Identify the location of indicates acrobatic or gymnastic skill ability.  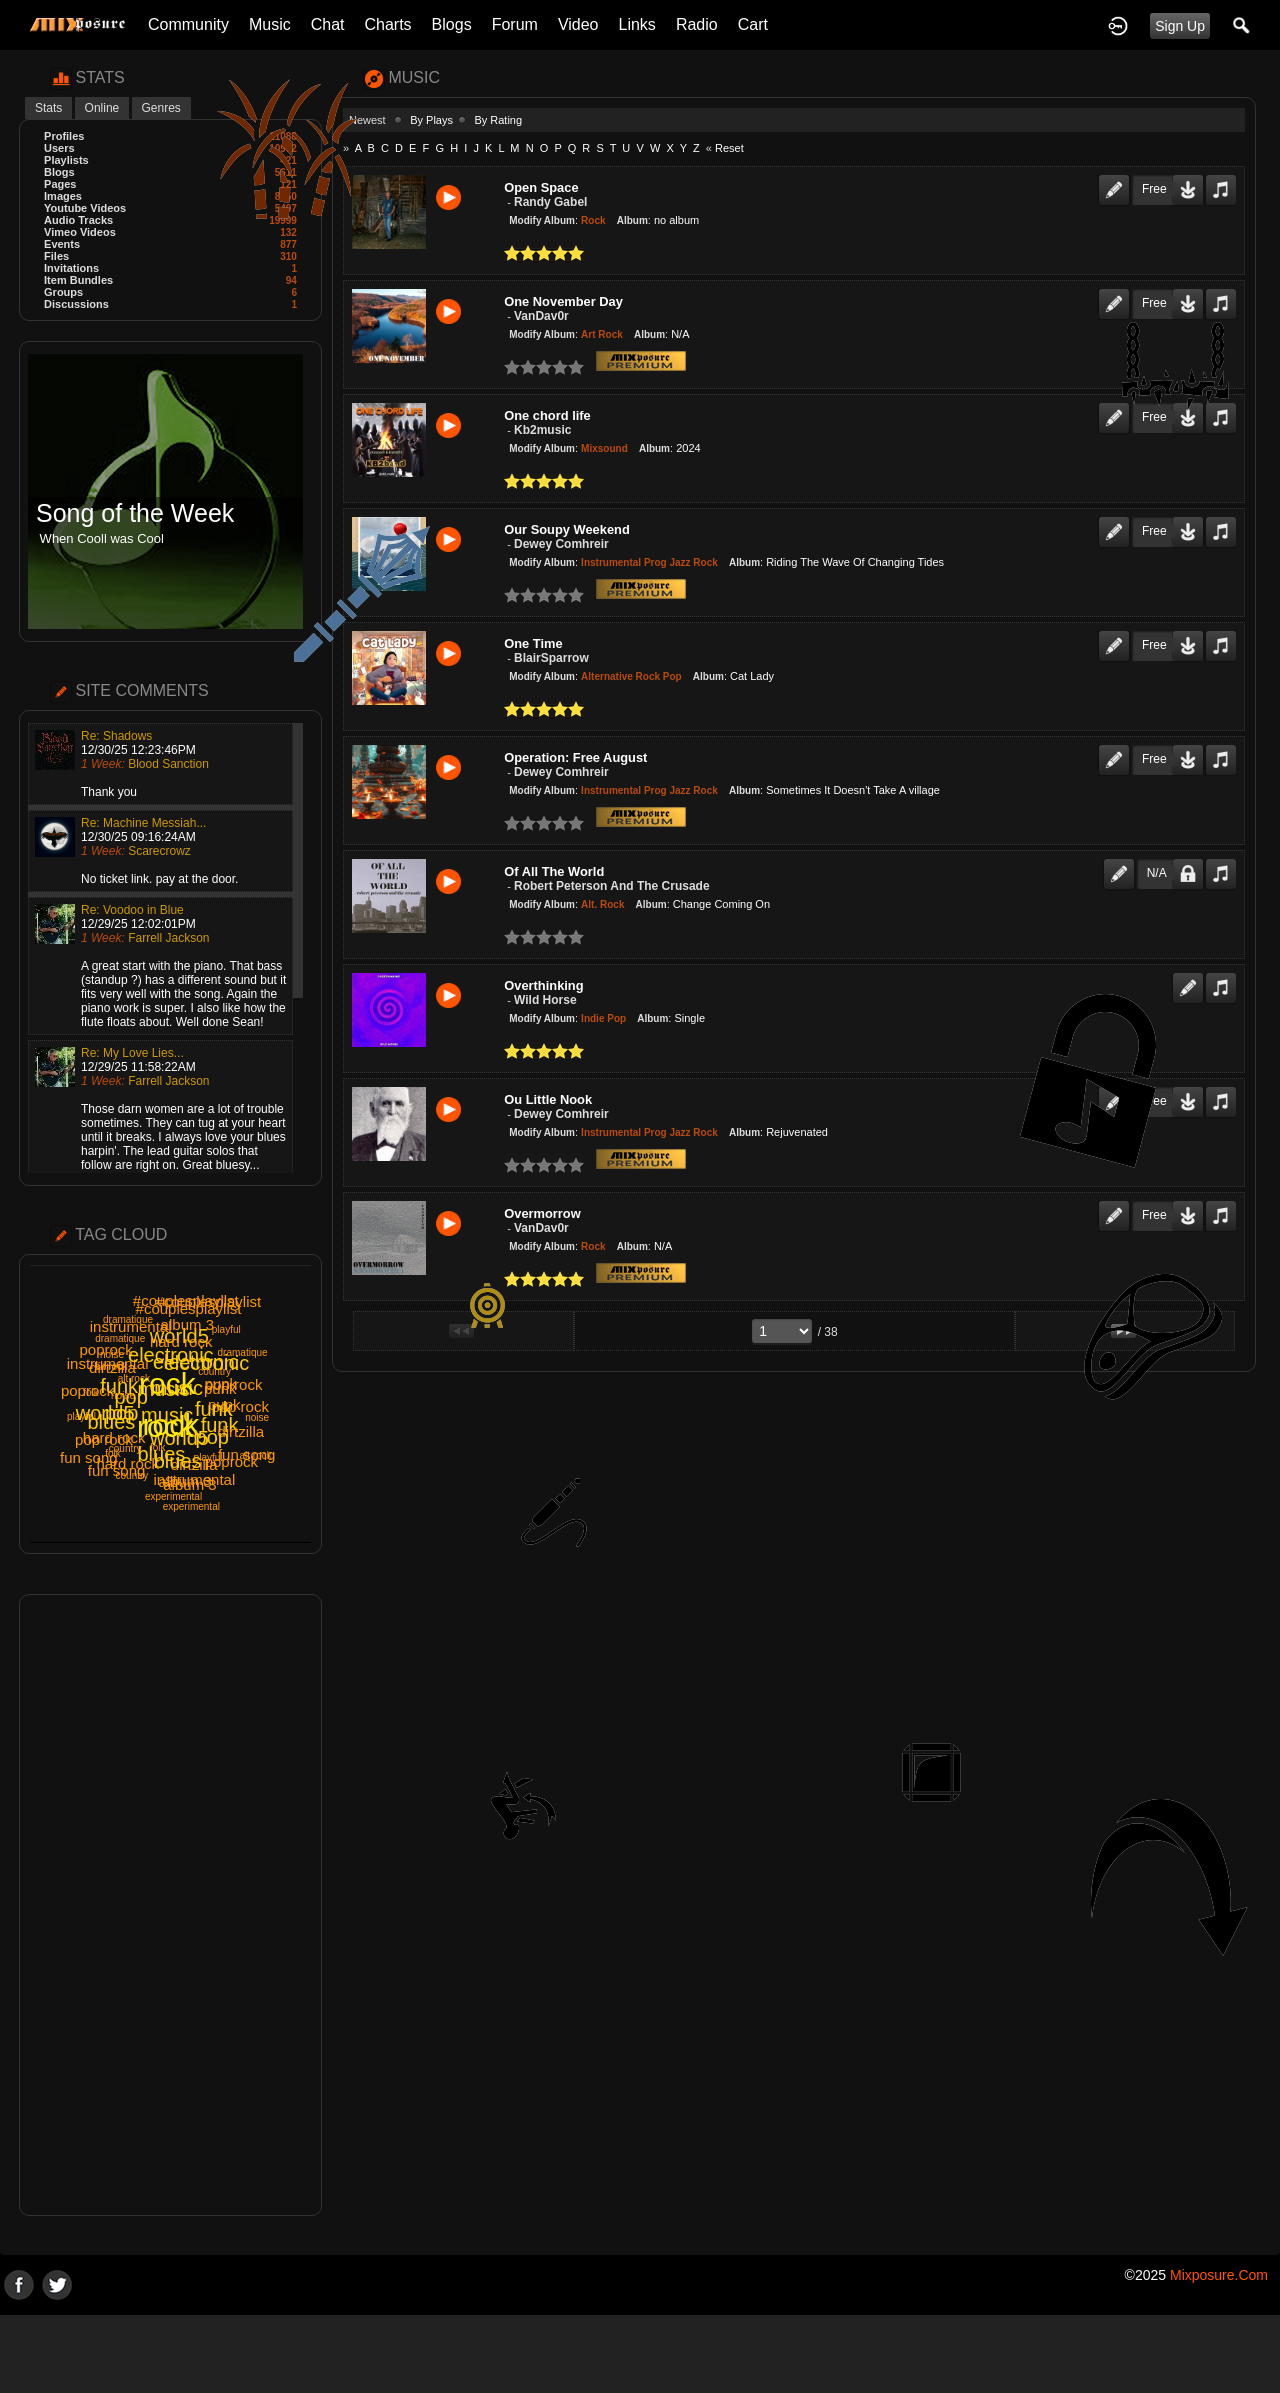
(523, 1805).